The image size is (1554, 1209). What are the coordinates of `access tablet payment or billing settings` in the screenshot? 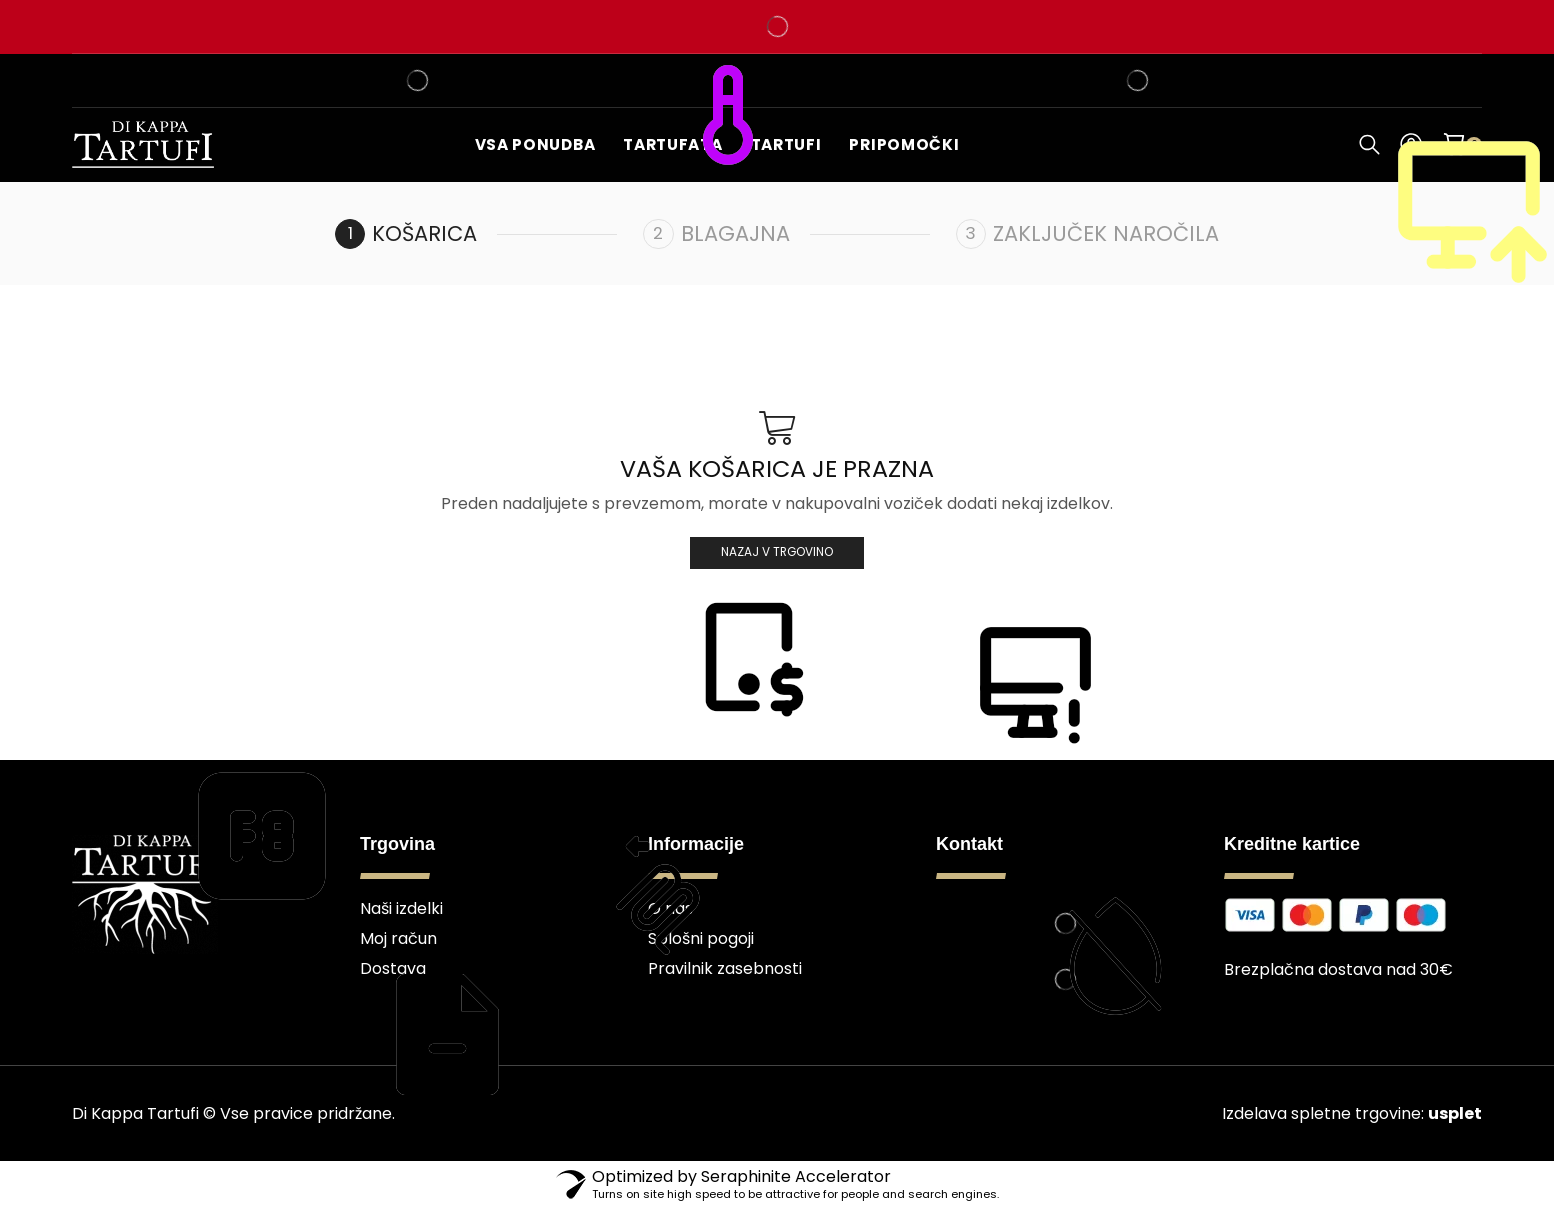 It's located at (749, 657).